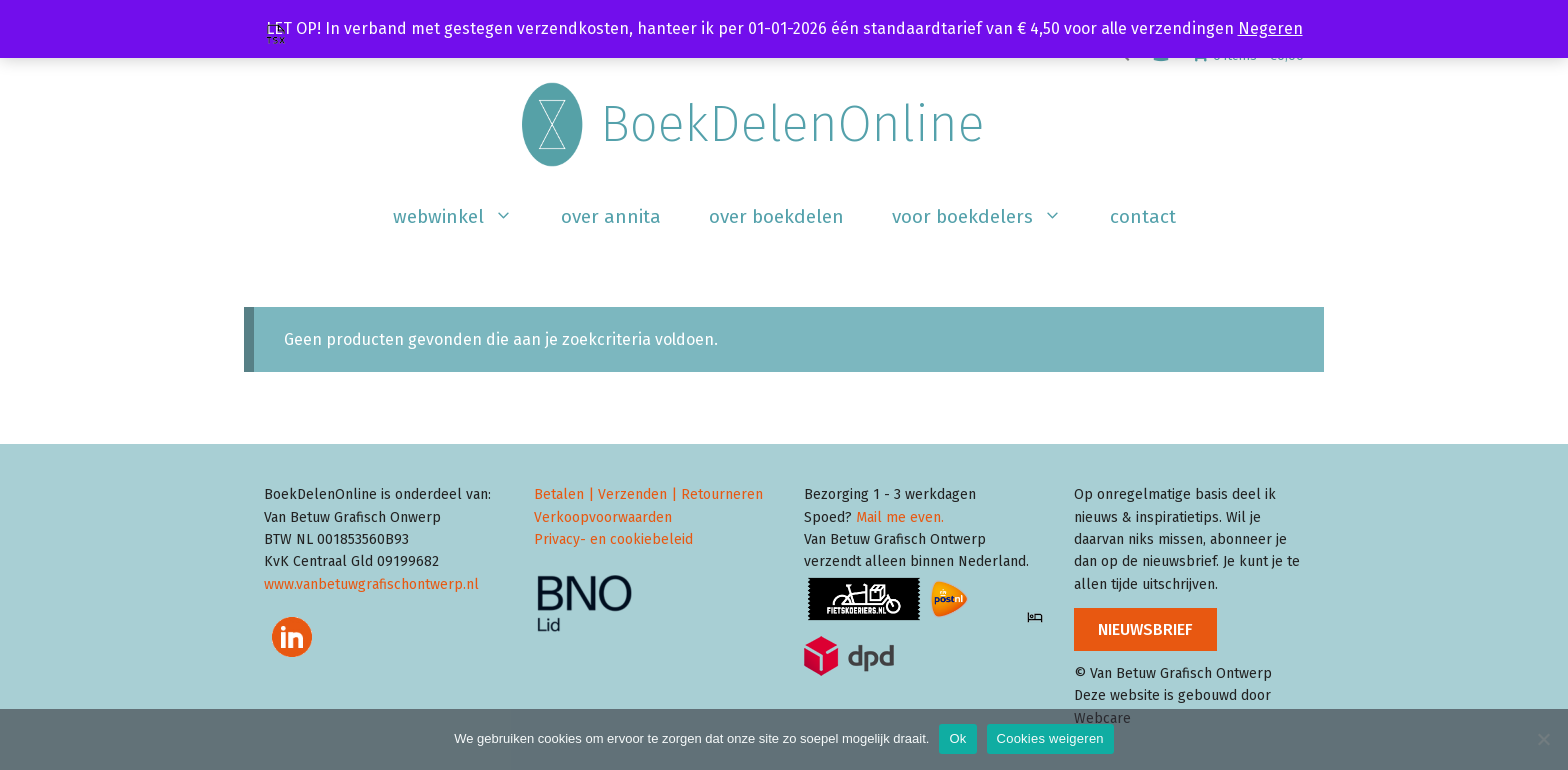 This screenshot has width=1568, height=770. What do you see at coordinates (1035, 617) in the screenshot?
I see `find nearby hotels or lodging` at bounding box center [1035, 617].